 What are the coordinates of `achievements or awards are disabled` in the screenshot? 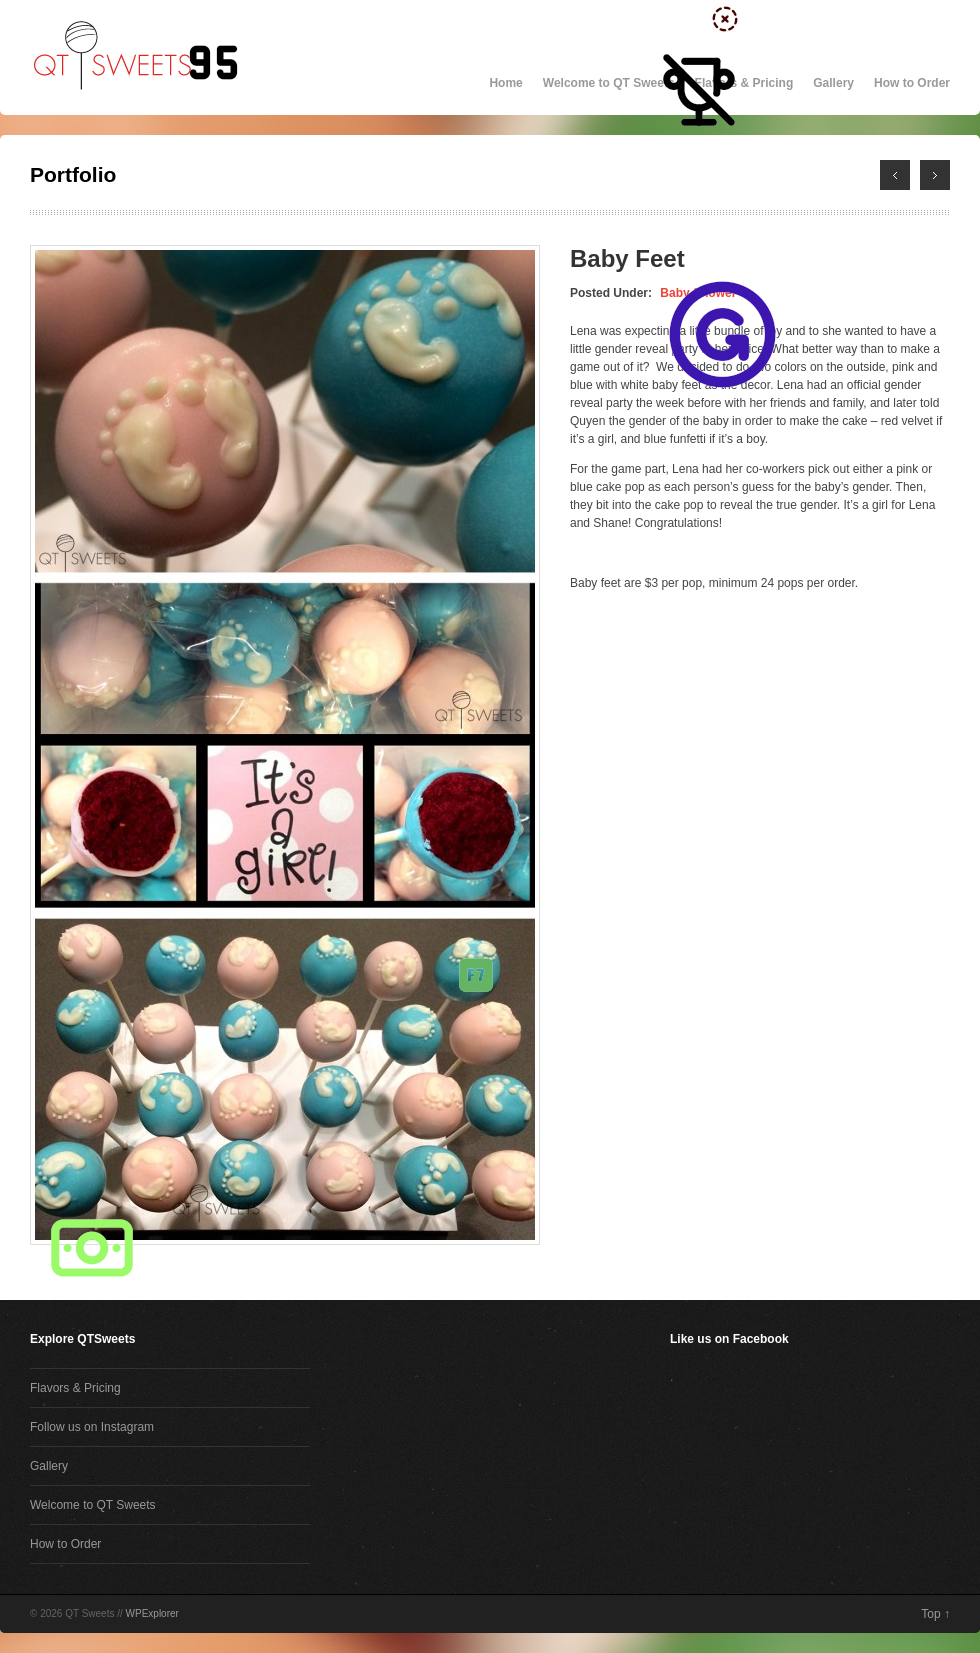 It's located at (699, 90).